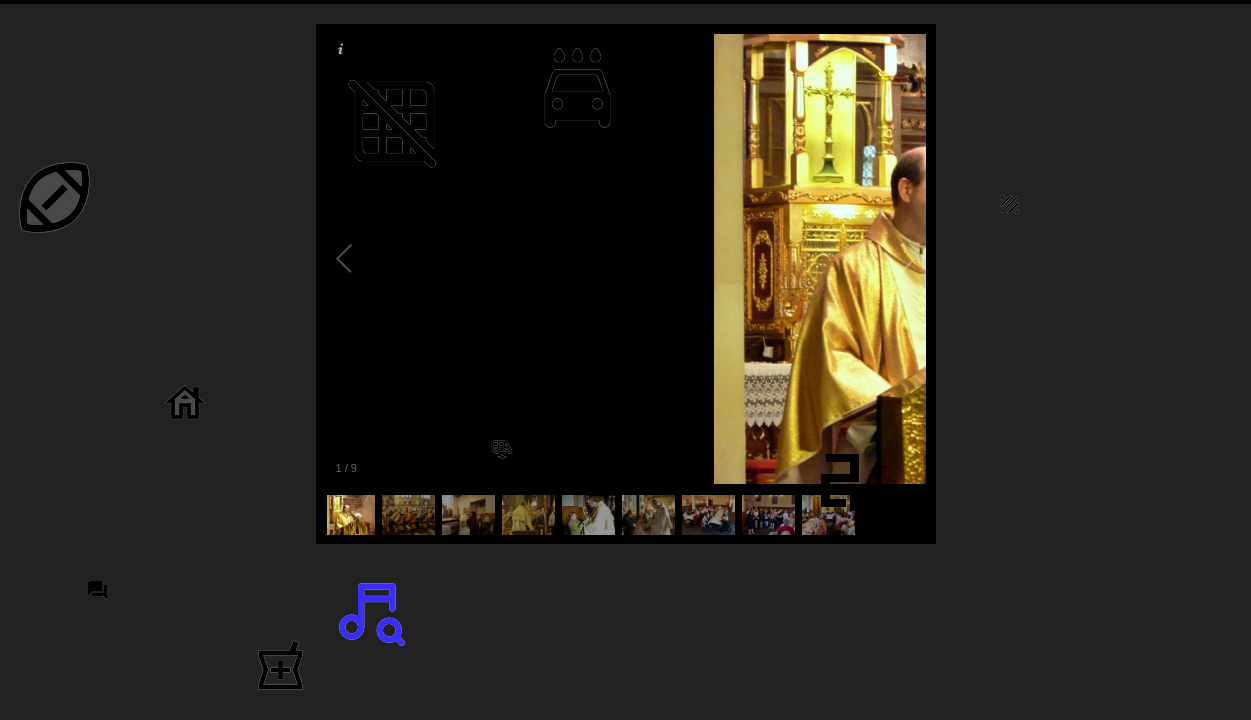 This screenshot has width=1251, height=720. I want to click on find nearby pharmacies, so click(280, 667).